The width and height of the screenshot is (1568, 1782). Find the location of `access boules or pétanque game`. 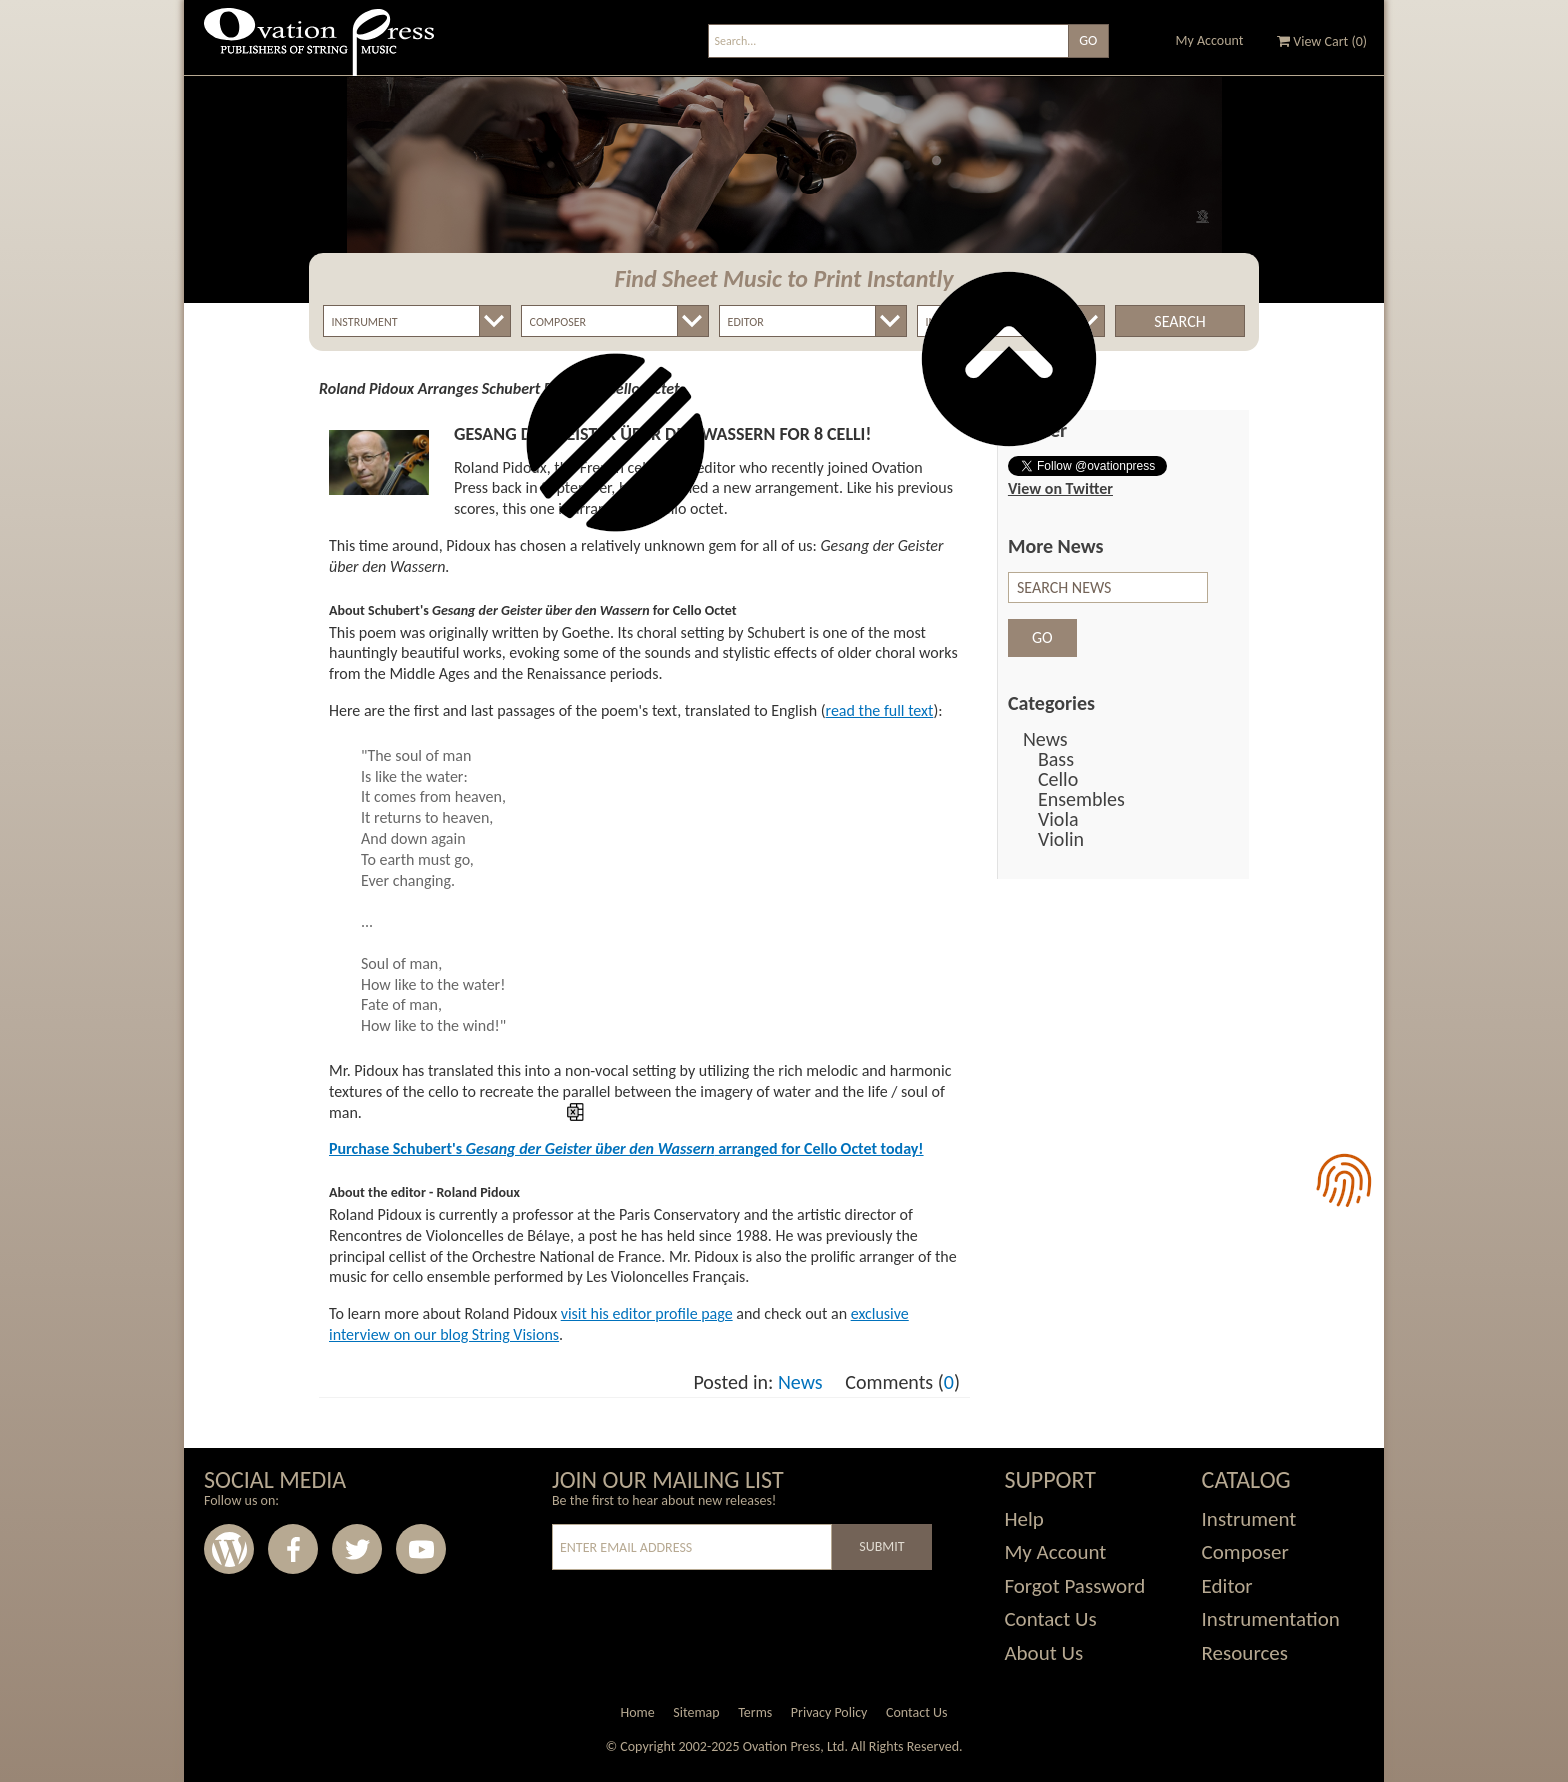

access boules or pétanque game is located at coordinates (615, 442).